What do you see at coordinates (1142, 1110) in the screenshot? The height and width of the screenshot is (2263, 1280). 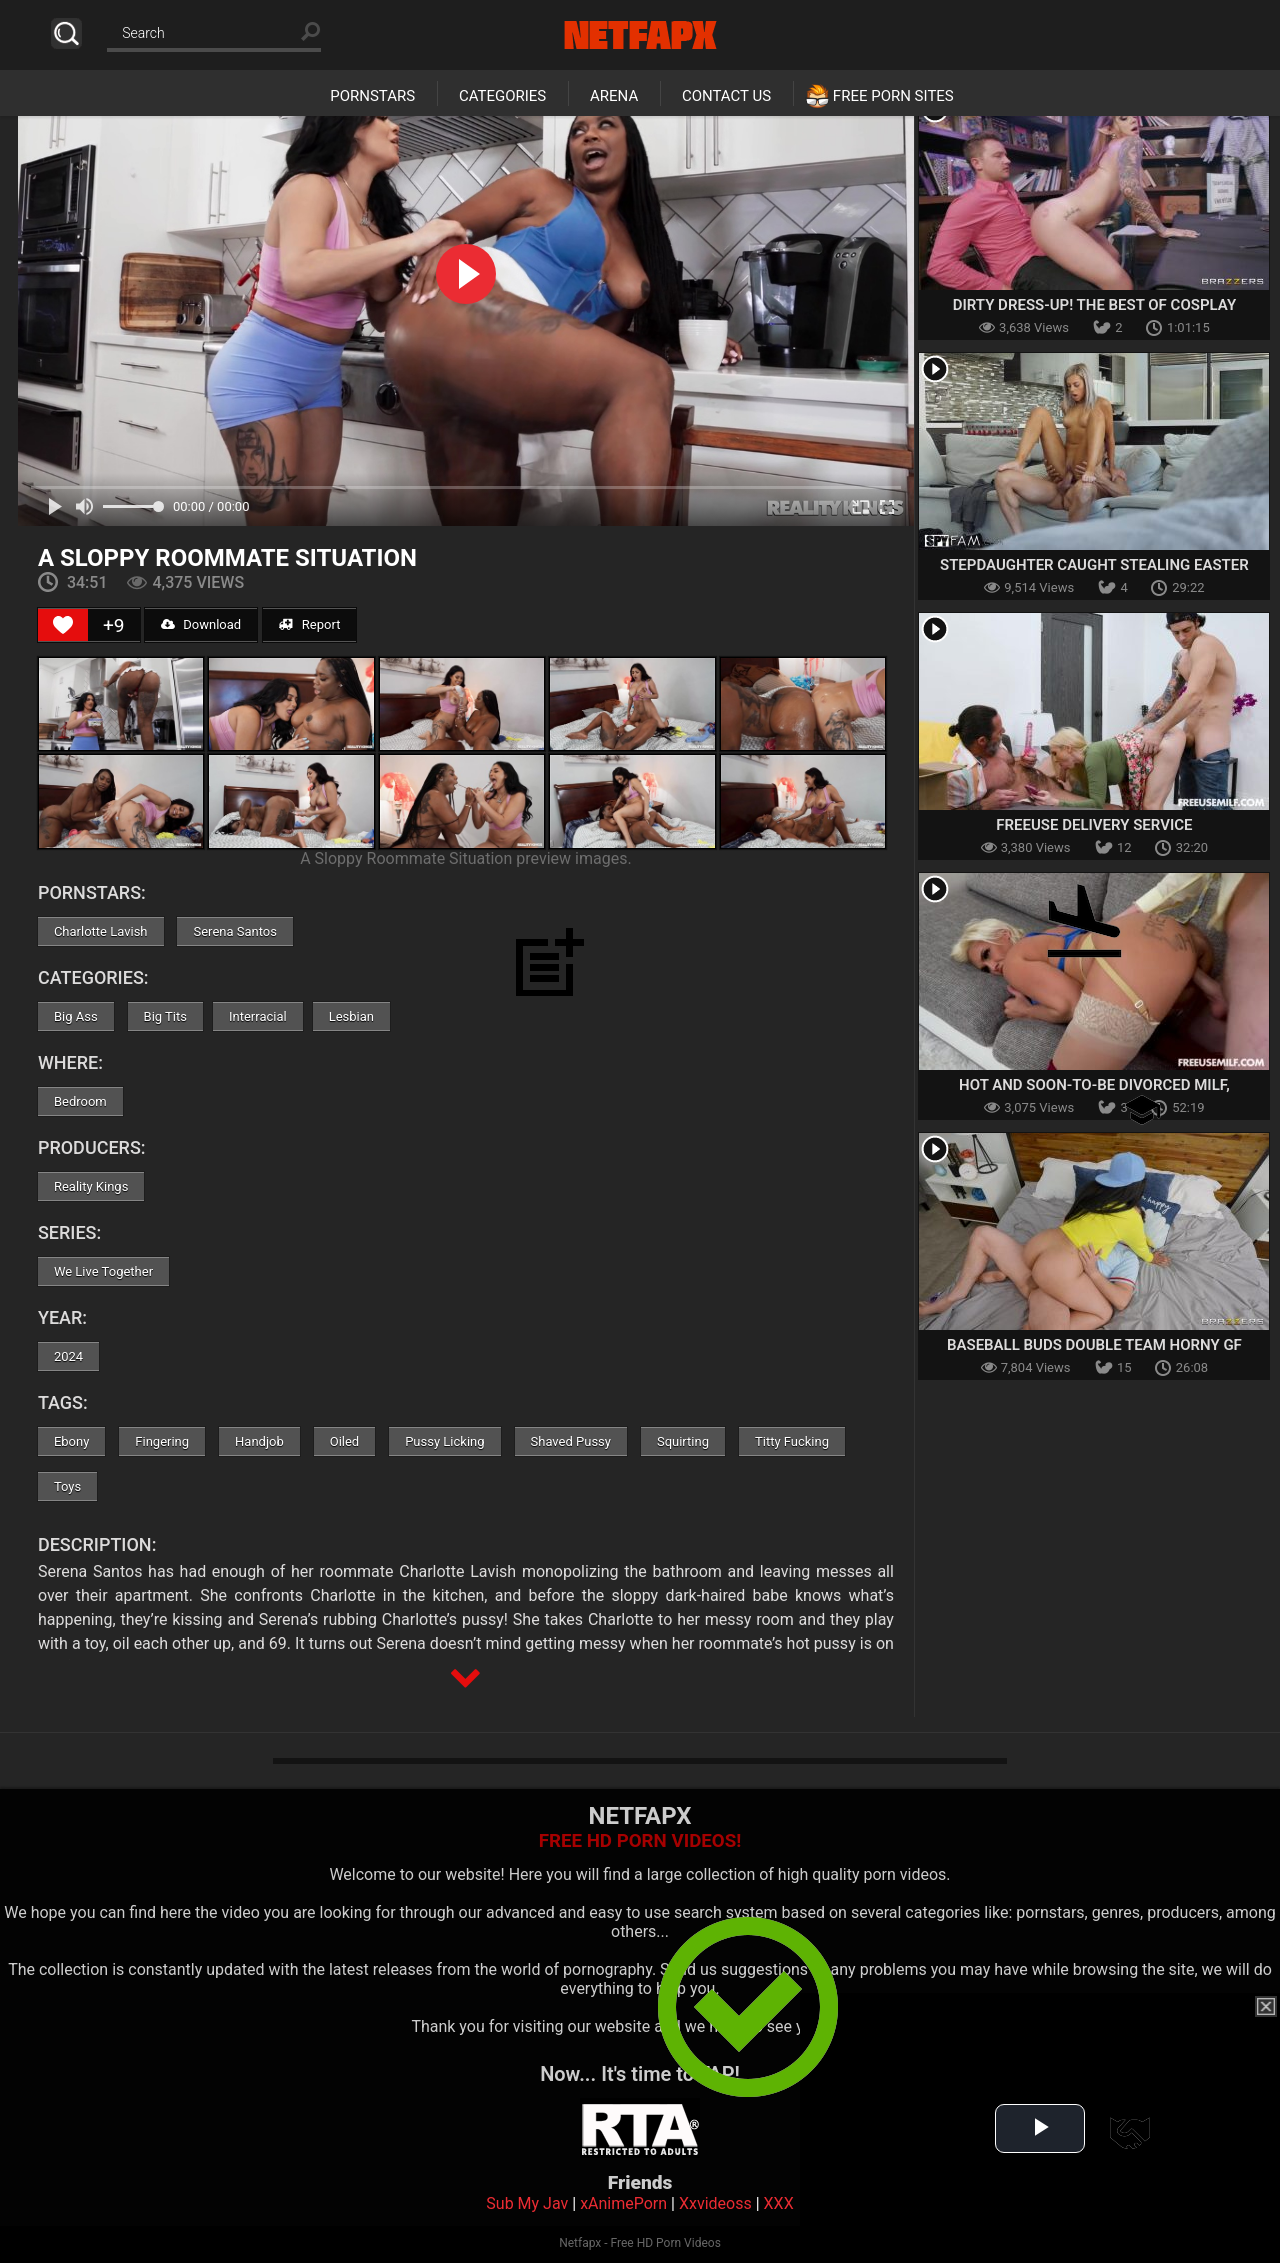 I see `access education or school-related features` at bounding box center [1142, 1110].